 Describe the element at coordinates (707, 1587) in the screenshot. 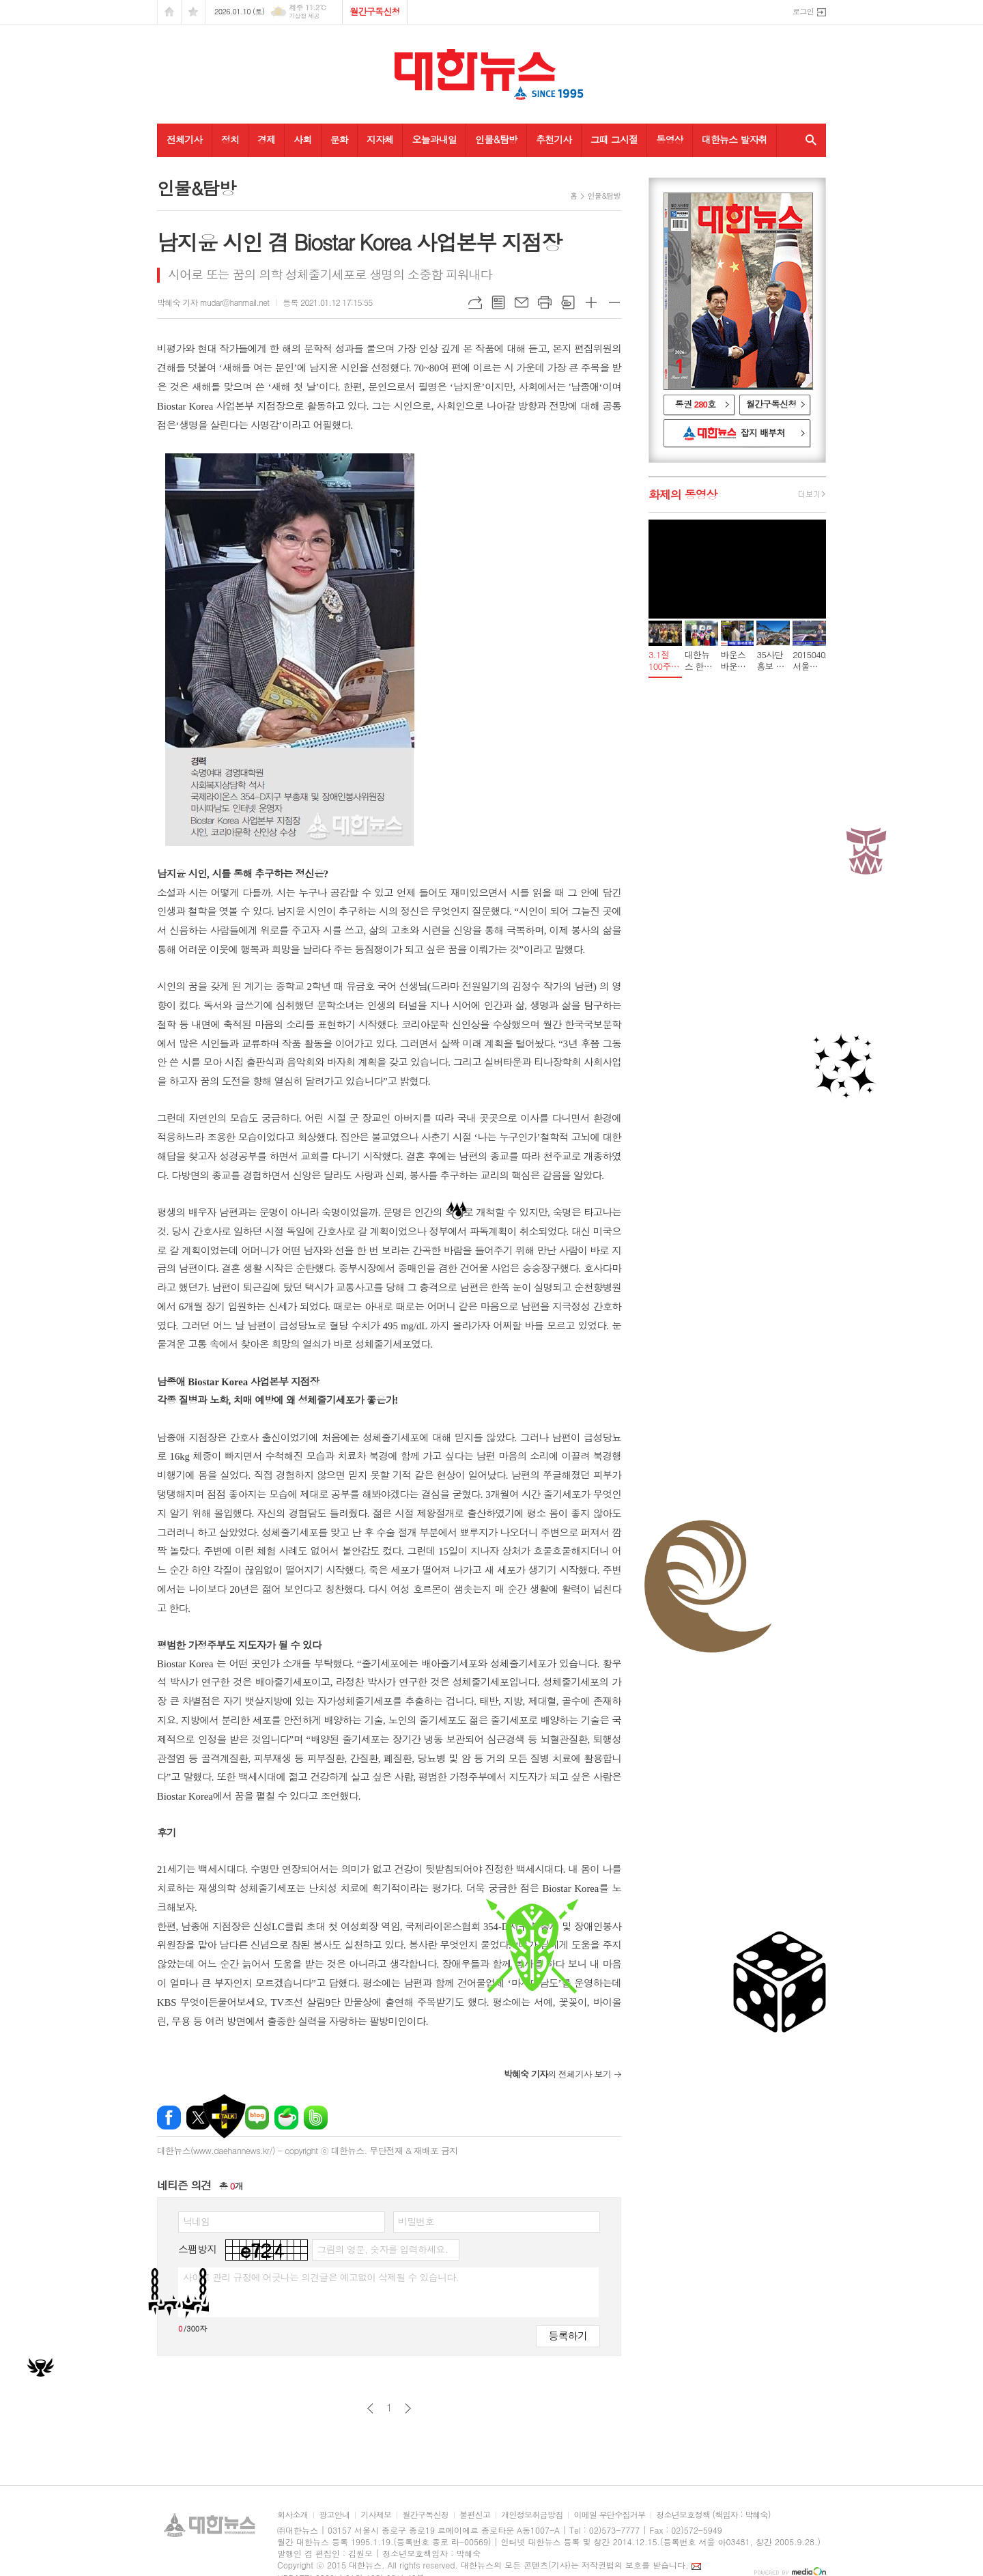

I see `view internal horn anatomy or structure` at that location.